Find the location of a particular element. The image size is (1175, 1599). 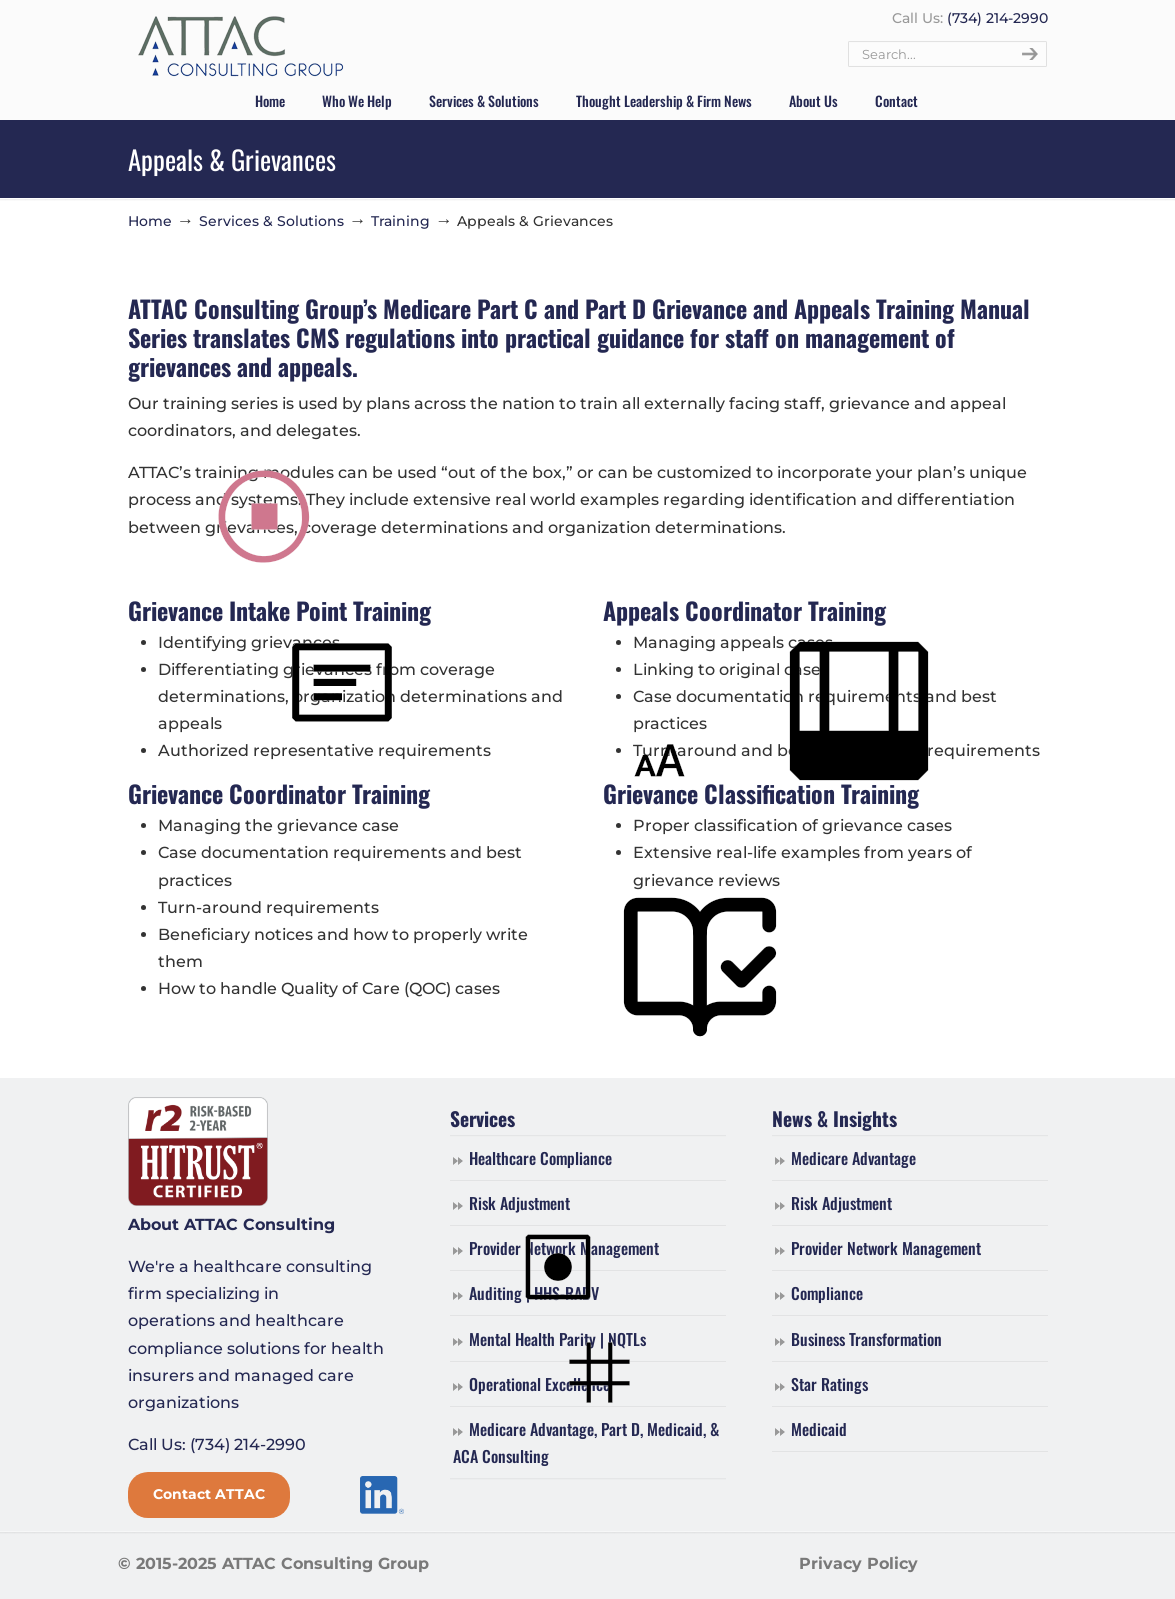

indicates a numeric variable or constant in code is located at coordinates (599, 1372).